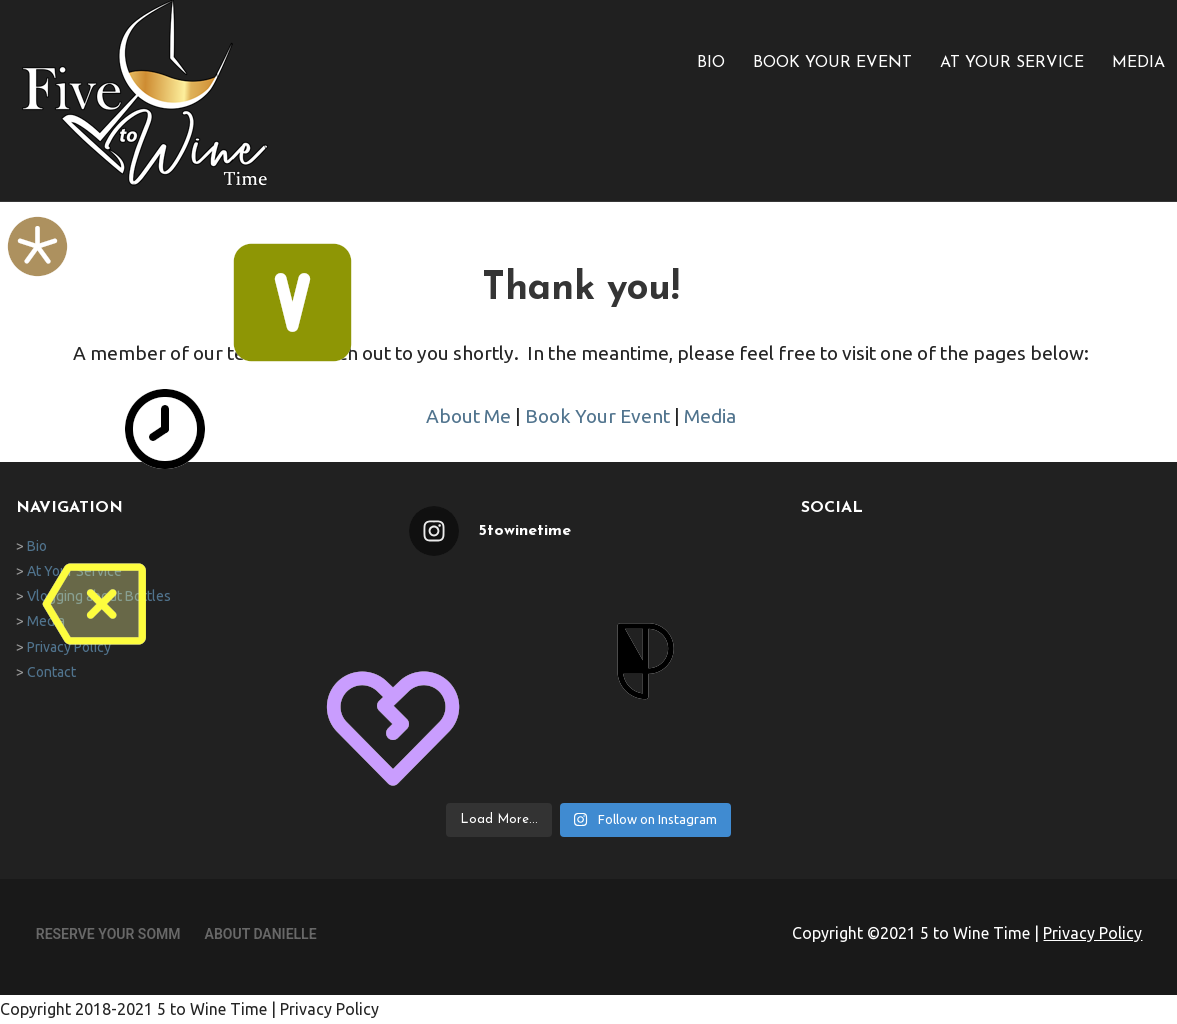  What do you see at coordinates (640, 657) in the screenshot?
I see `phosphor icons logo` at bounding box center [640, 657].